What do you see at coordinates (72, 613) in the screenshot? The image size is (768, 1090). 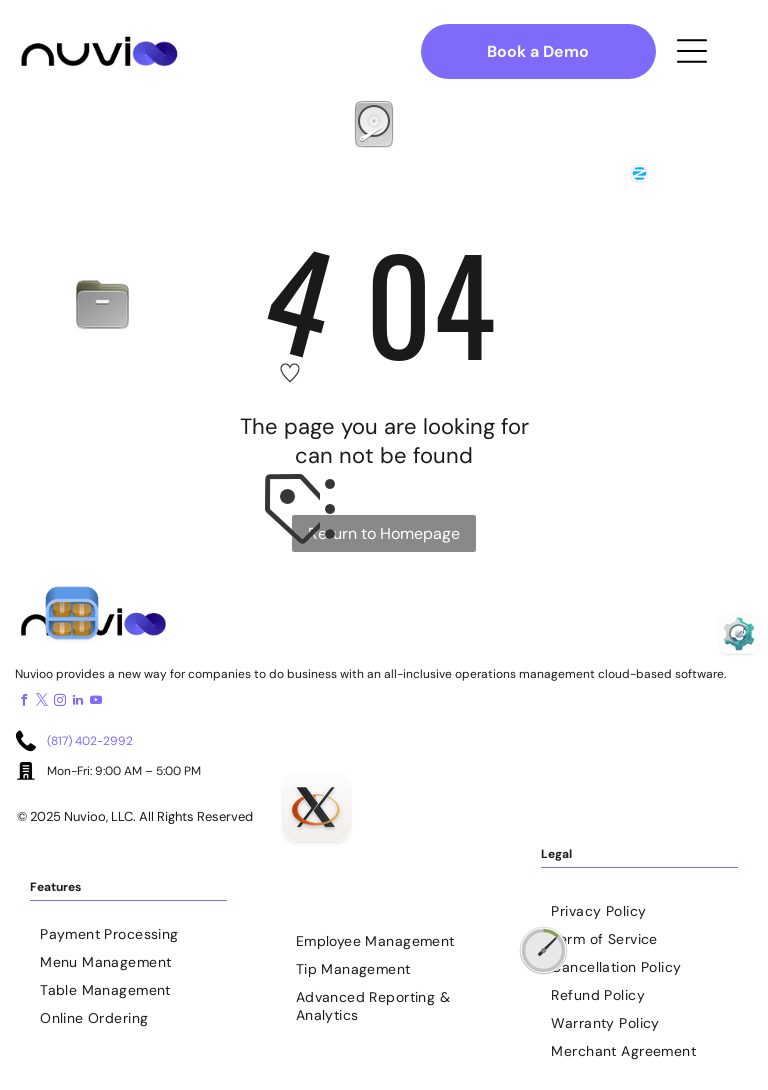 I see `open warehouse flatpak manager` at bounding box center [72, 613].